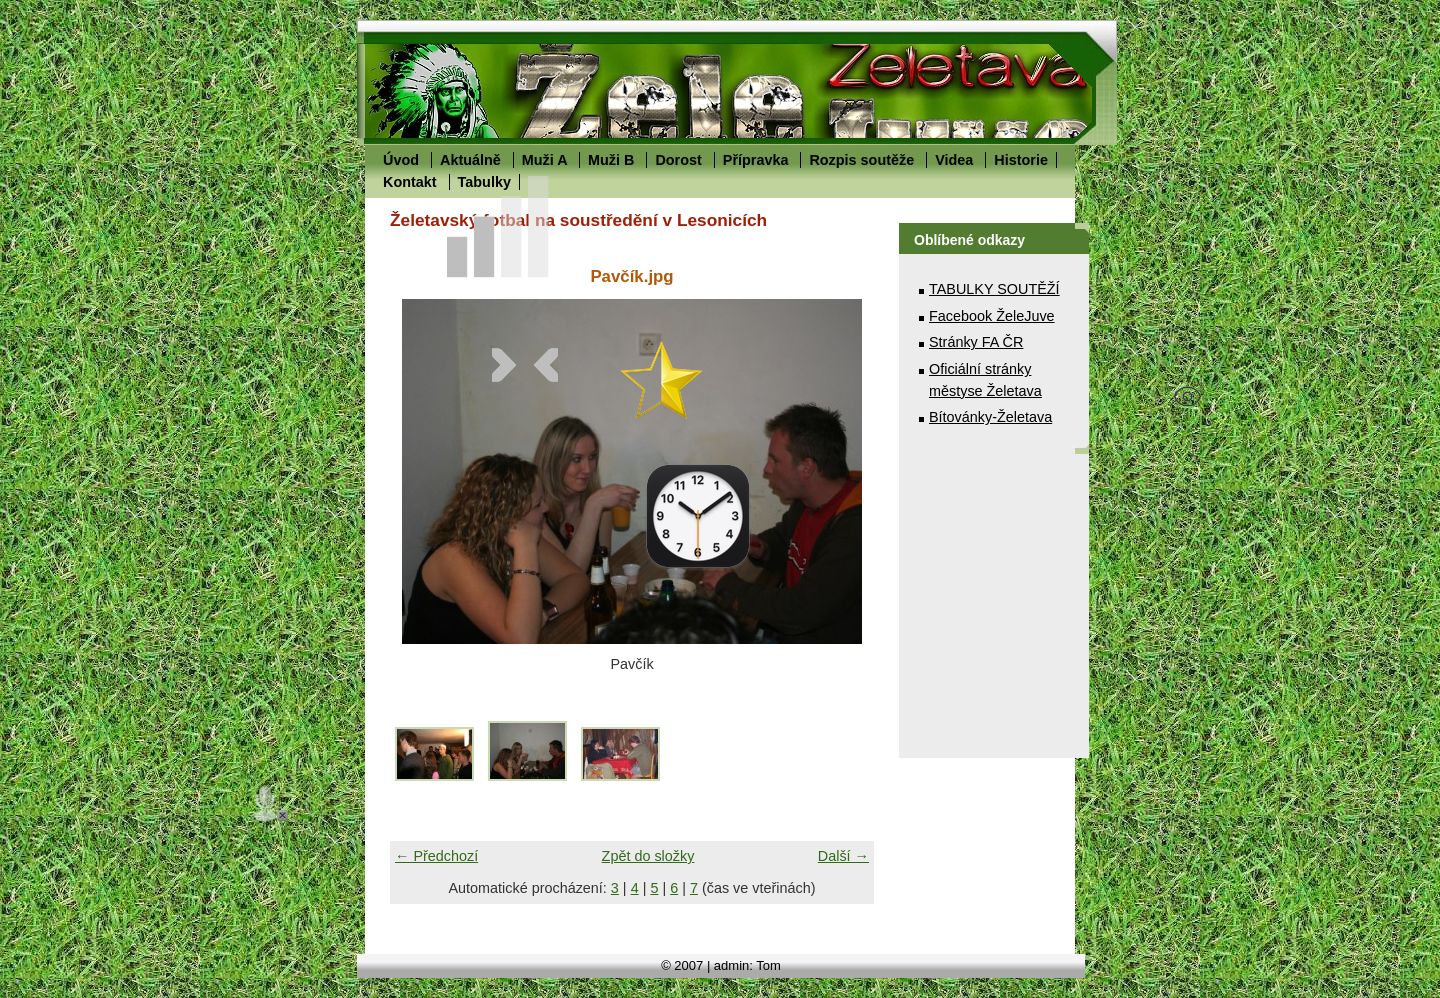  I want to click on access visibility or display settings, so click(1187, 396).